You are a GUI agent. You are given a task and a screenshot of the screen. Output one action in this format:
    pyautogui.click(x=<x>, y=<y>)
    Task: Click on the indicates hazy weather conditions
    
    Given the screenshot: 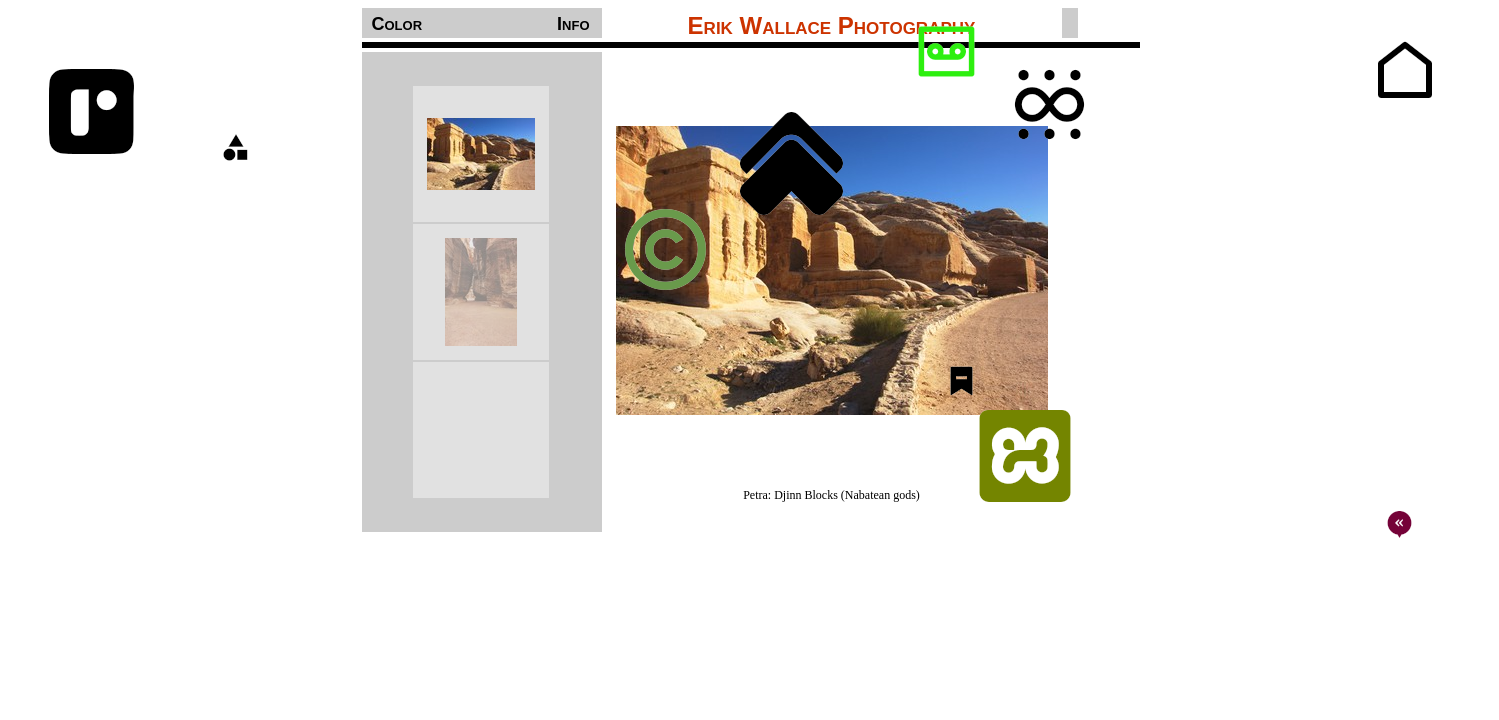 What is the action you would take?
    pyautogui.click(x=1049, y=104)
    